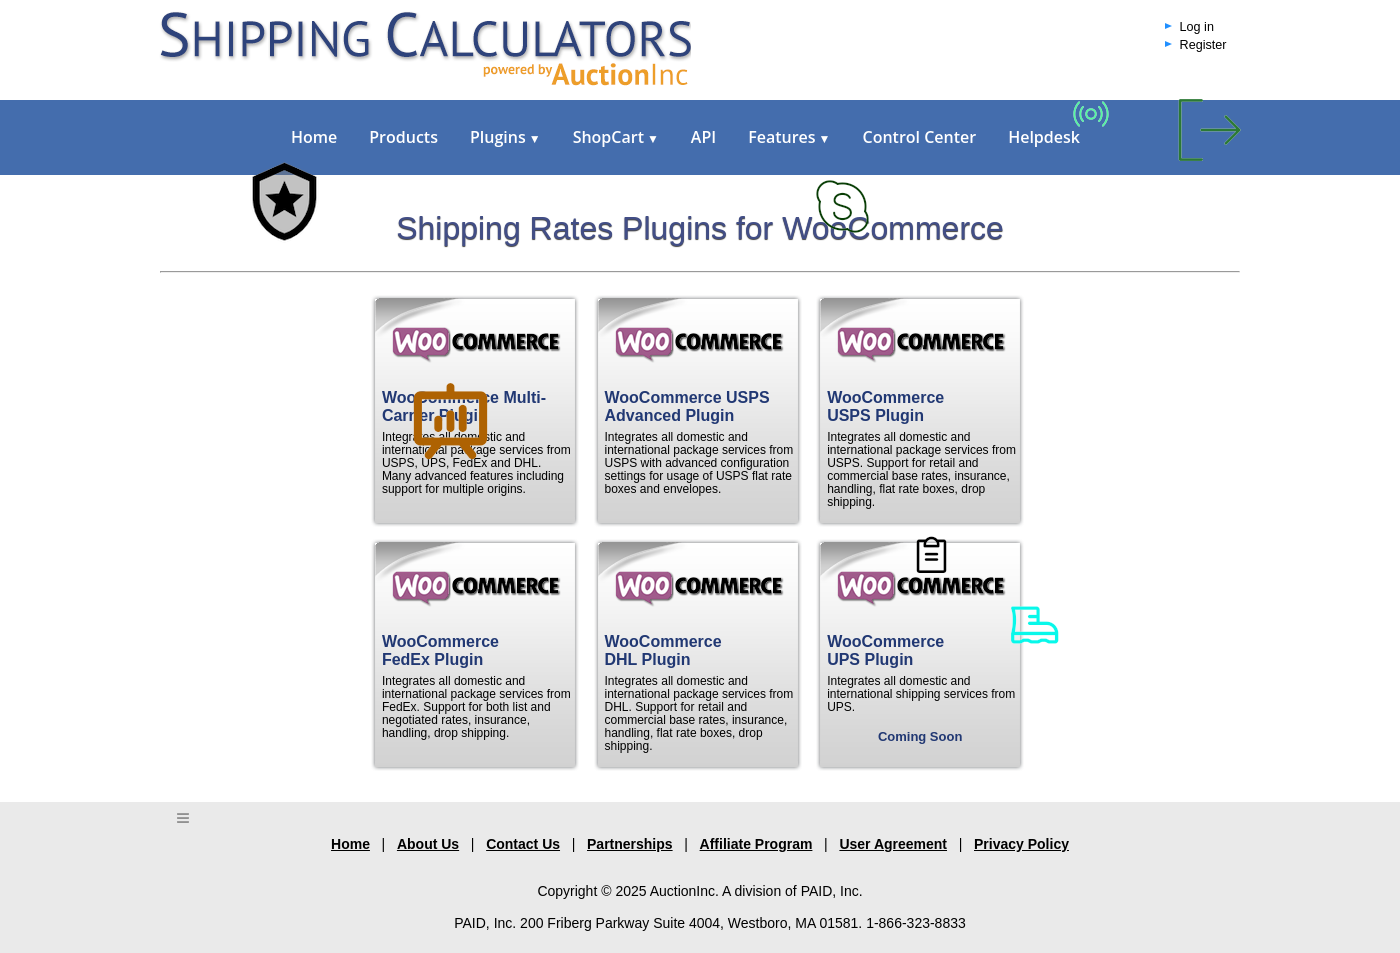 The width and height of the screenshot is (1400, 953). I want to click on start a live broadcast or stream, so click(1091, 114).